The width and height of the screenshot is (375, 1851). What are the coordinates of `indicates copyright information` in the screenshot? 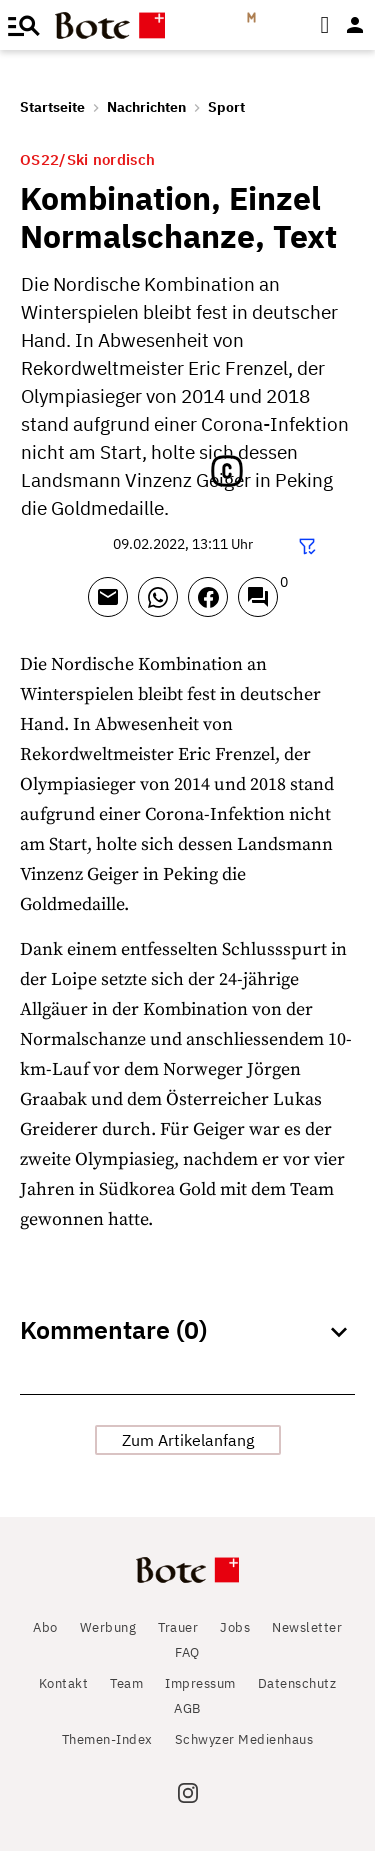 It's located at (227, 471).